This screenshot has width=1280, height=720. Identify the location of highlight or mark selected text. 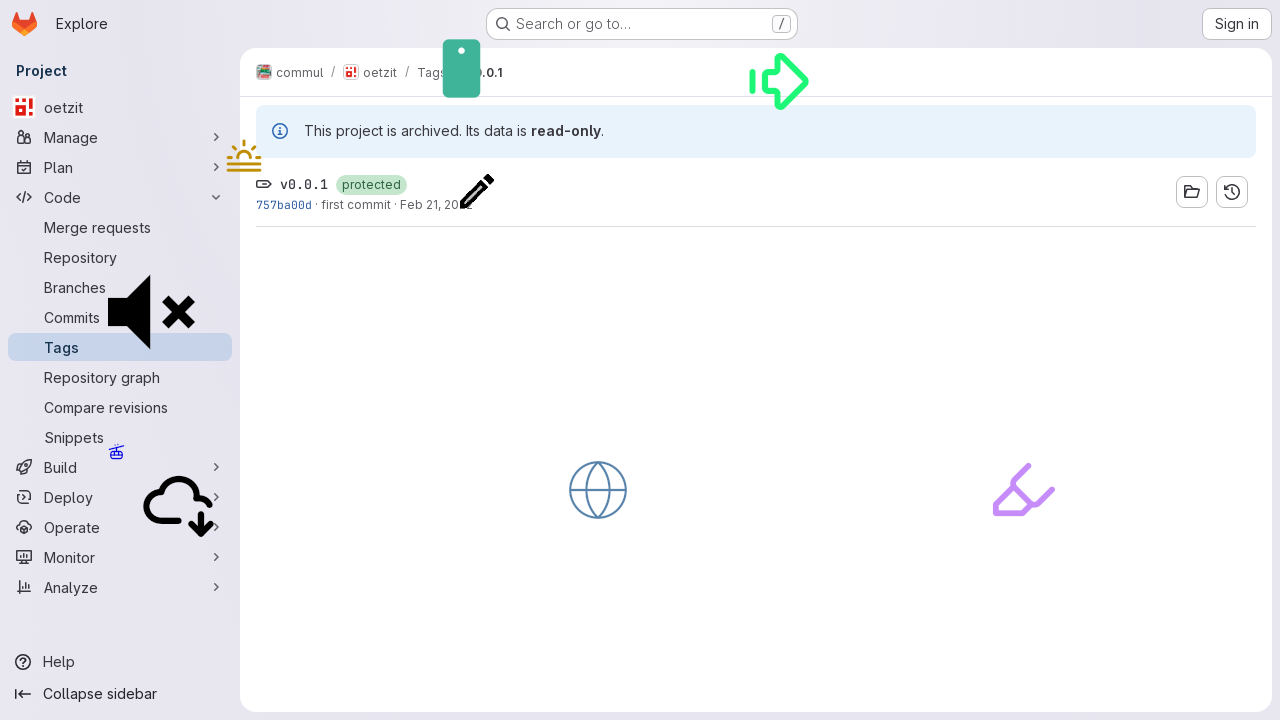
(1022, 489).